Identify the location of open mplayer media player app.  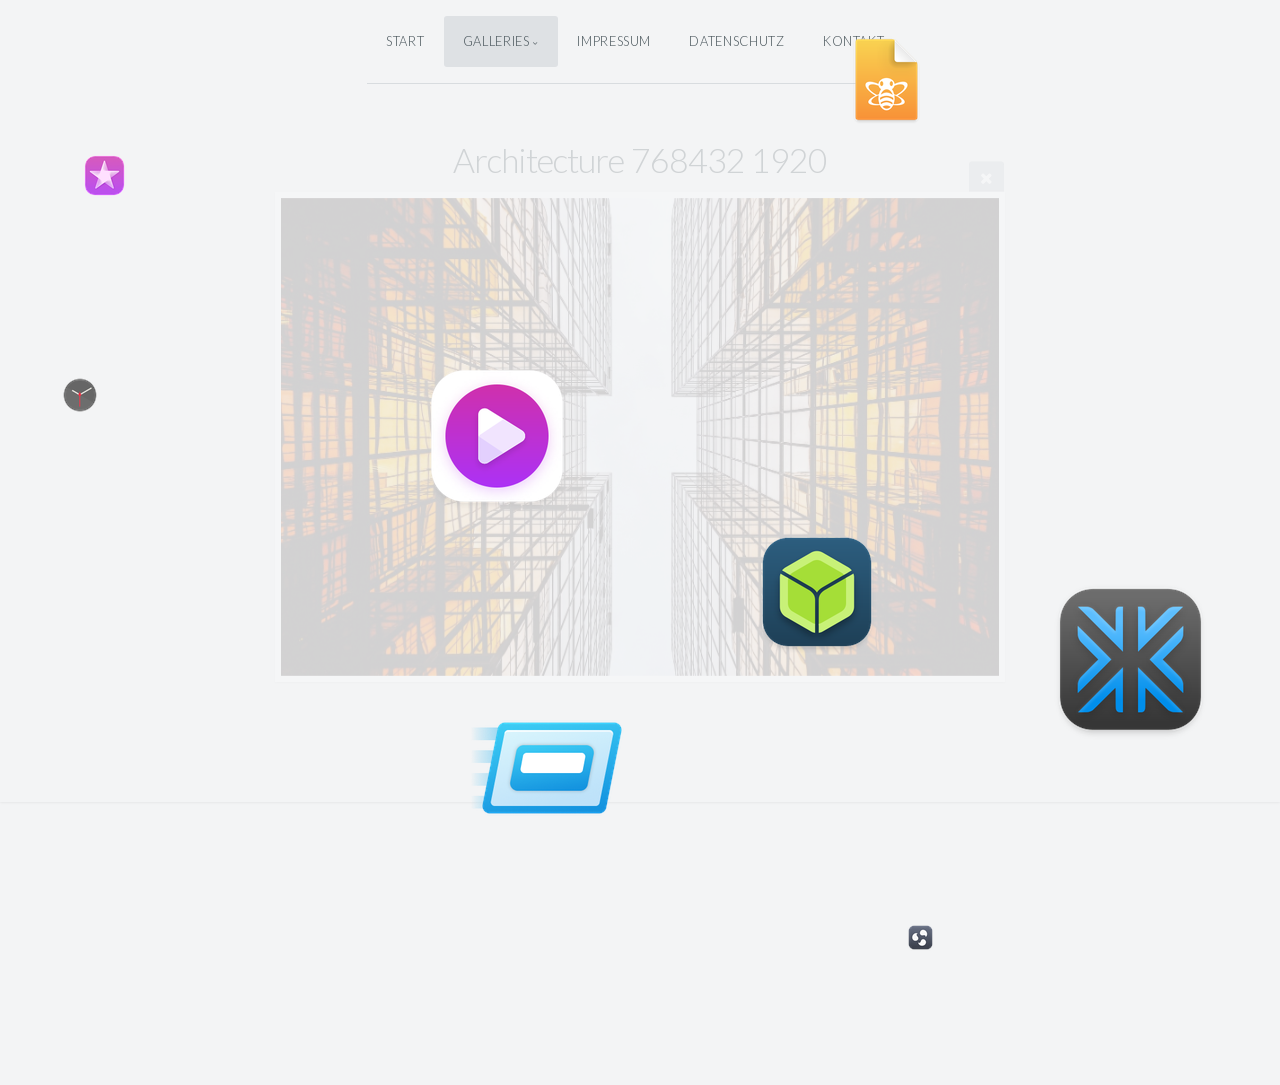
(497, 436).